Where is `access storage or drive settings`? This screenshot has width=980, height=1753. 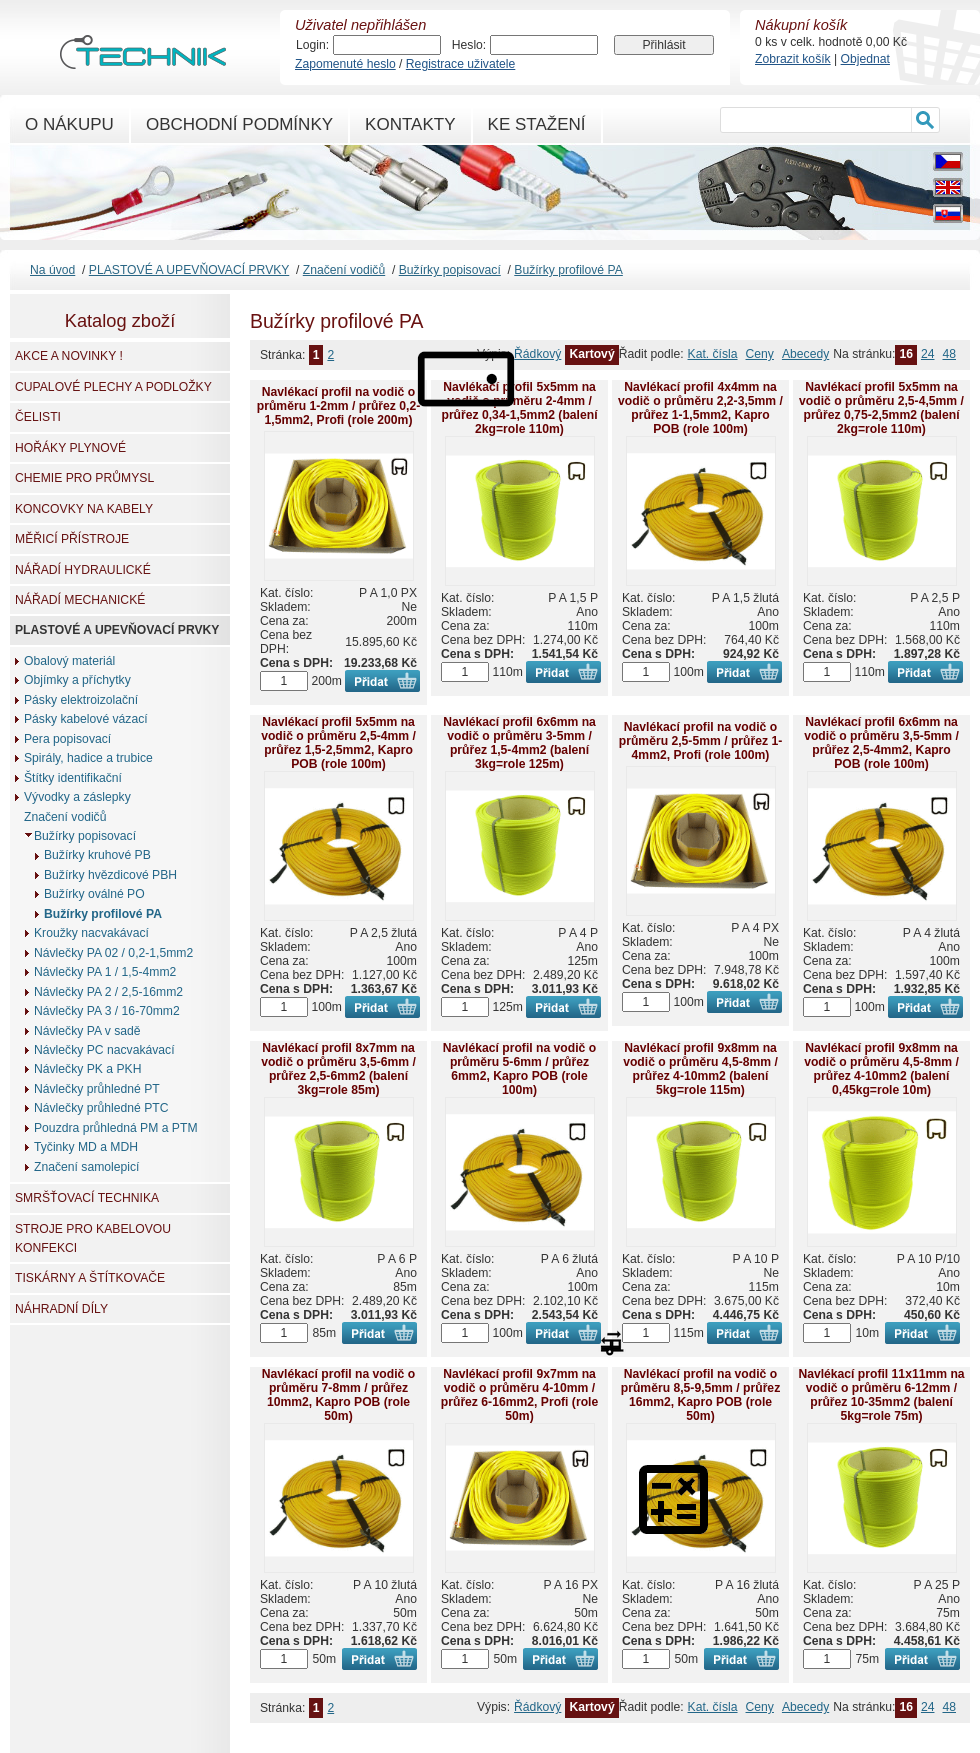
access storage or drive settings is located at coordinates (466, 379).